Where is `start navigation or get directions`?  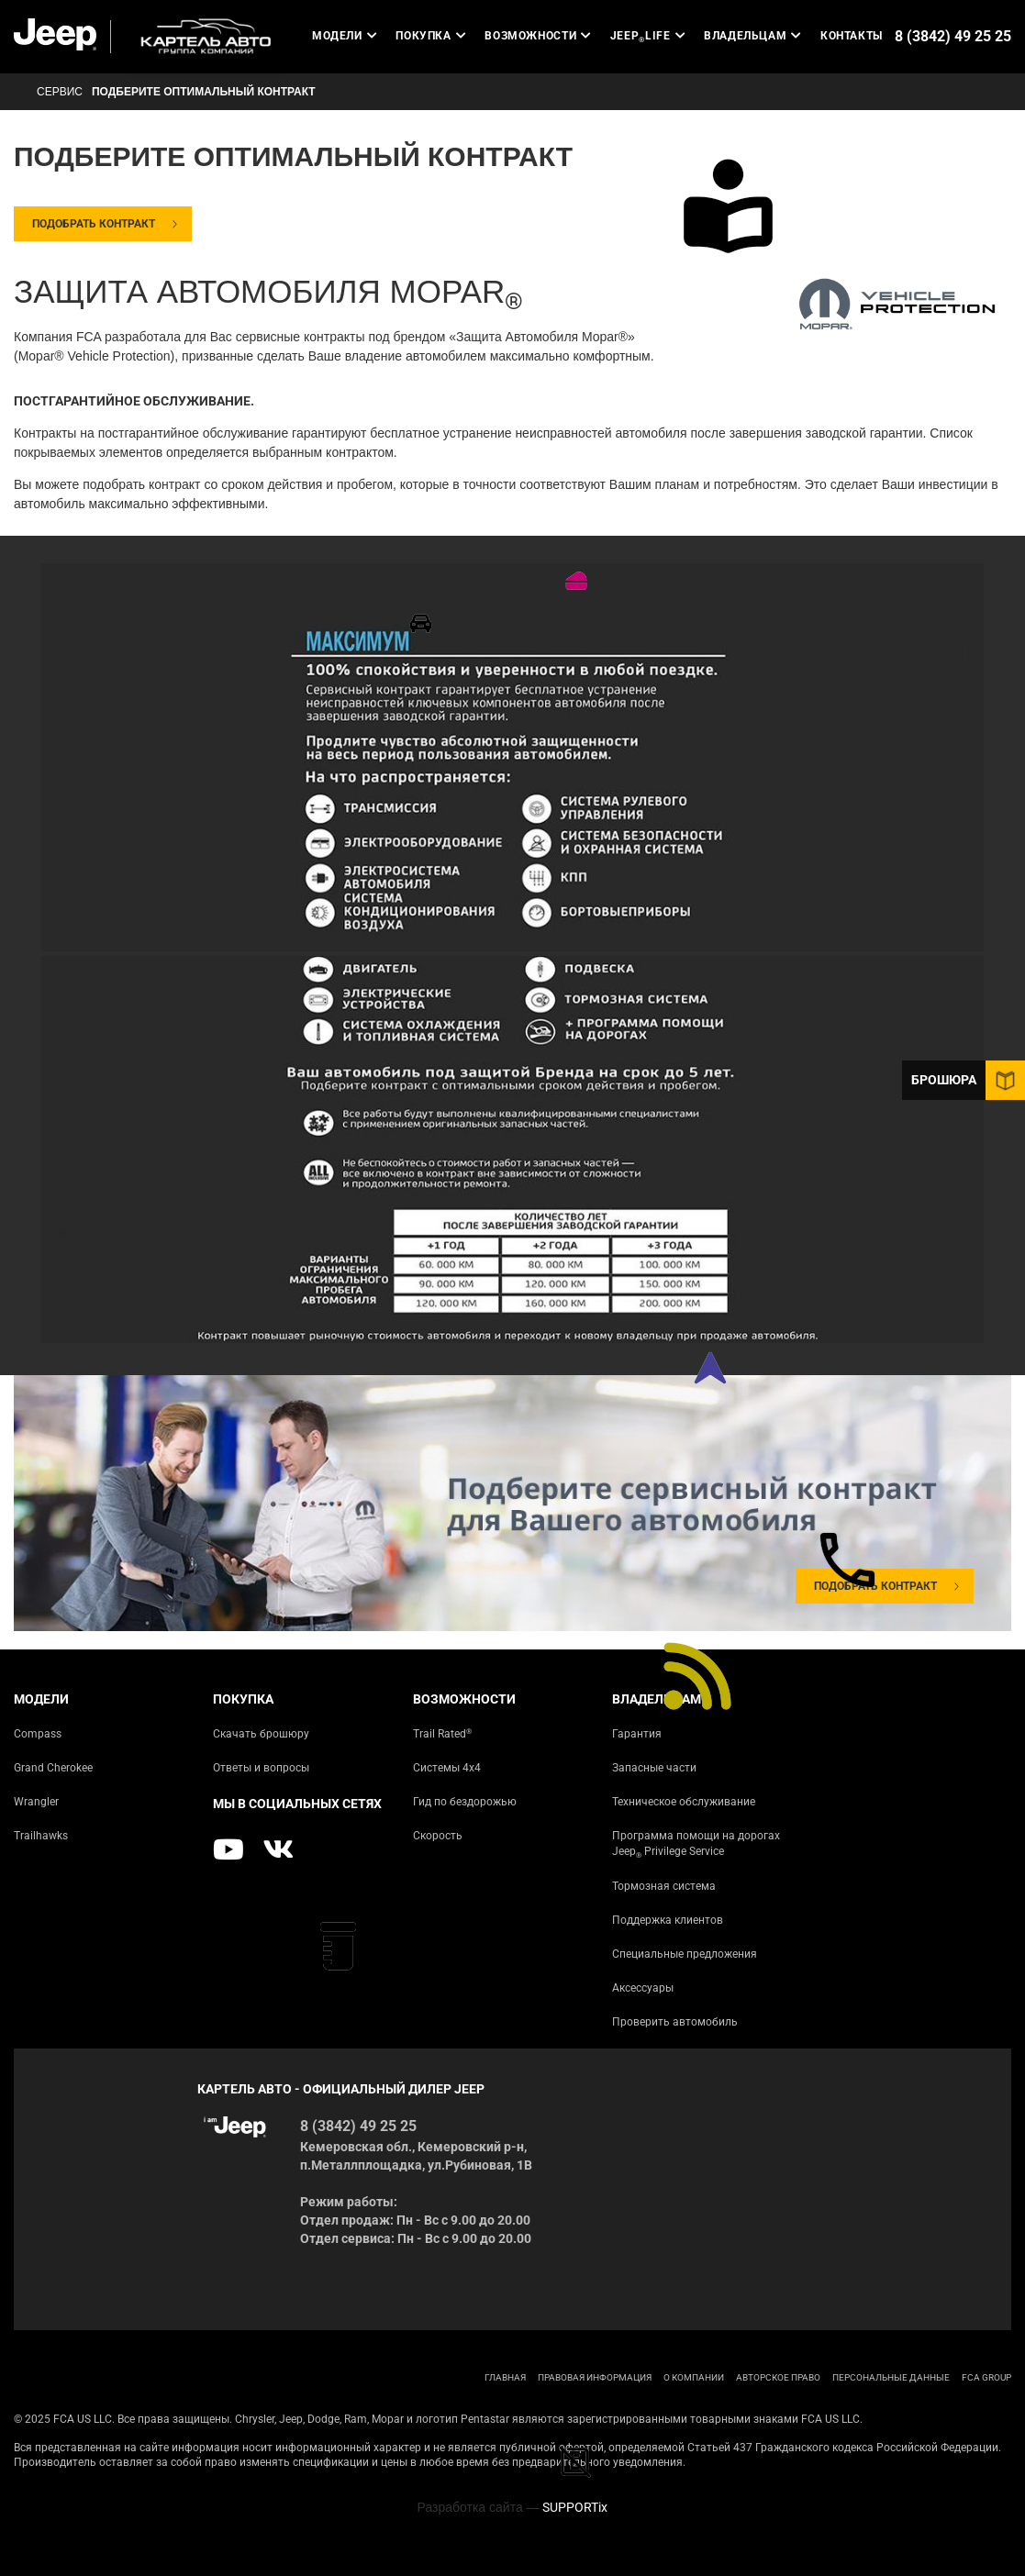 start navigation or get directions is located at coordinates (710, 1370).